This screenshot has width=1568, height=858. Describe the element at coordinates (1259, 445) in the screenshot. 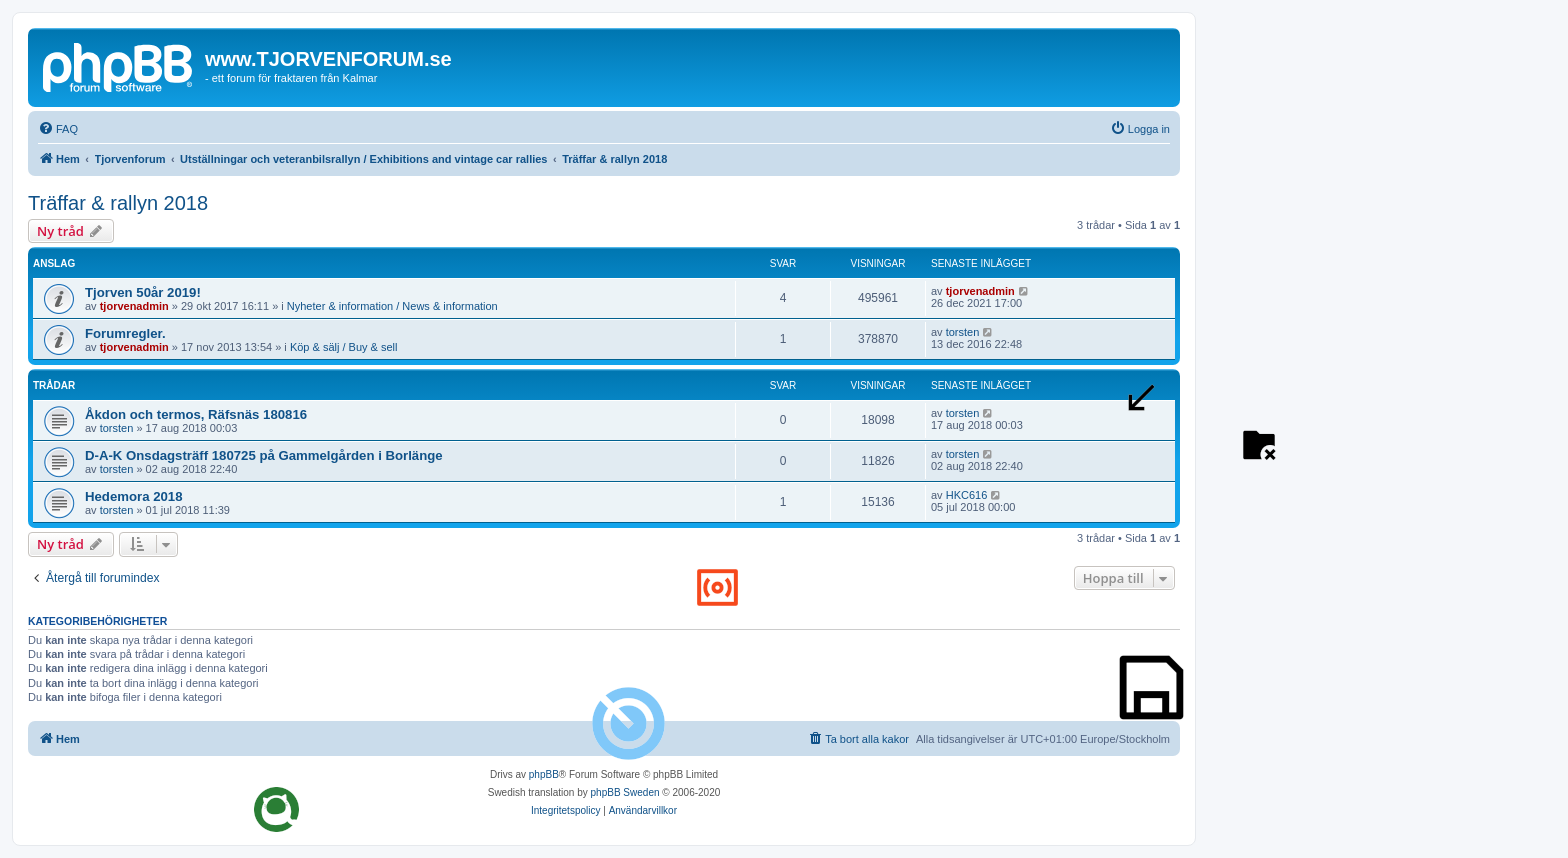

I see `delete a folder` at that location.